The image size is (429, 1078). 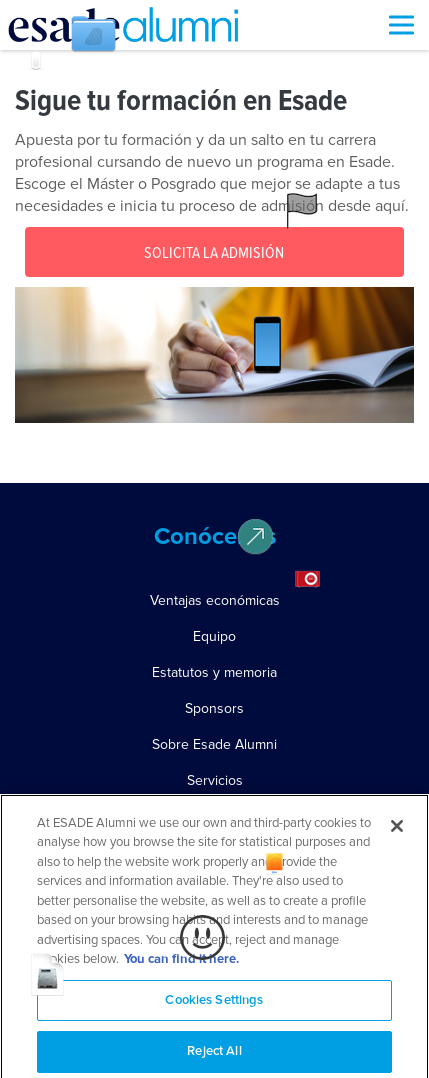 I want to click on open affinity publisher project folder, so click(x=93, y=33).